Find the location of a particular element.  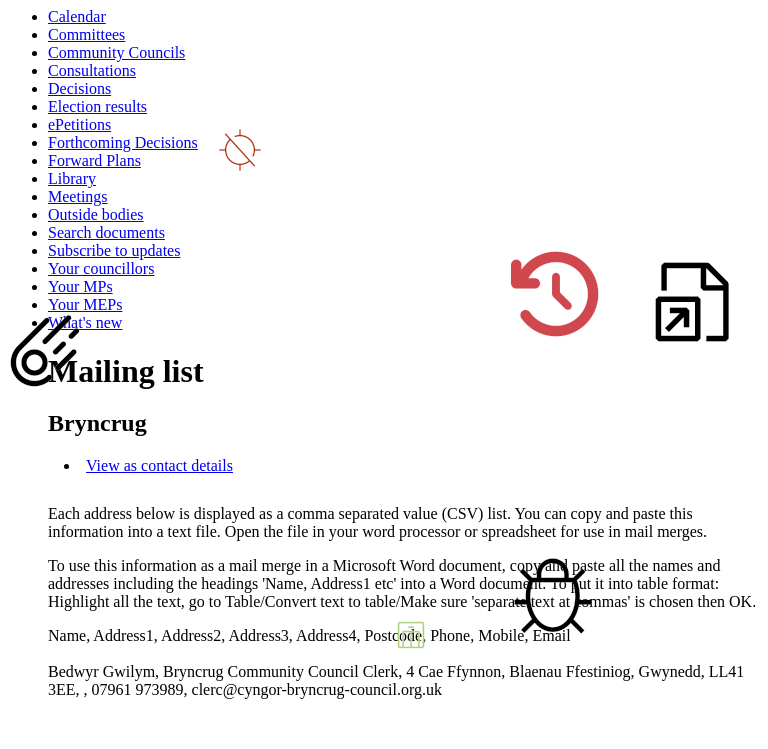

indicates elevator access or location is located at coordinates (411, 635).